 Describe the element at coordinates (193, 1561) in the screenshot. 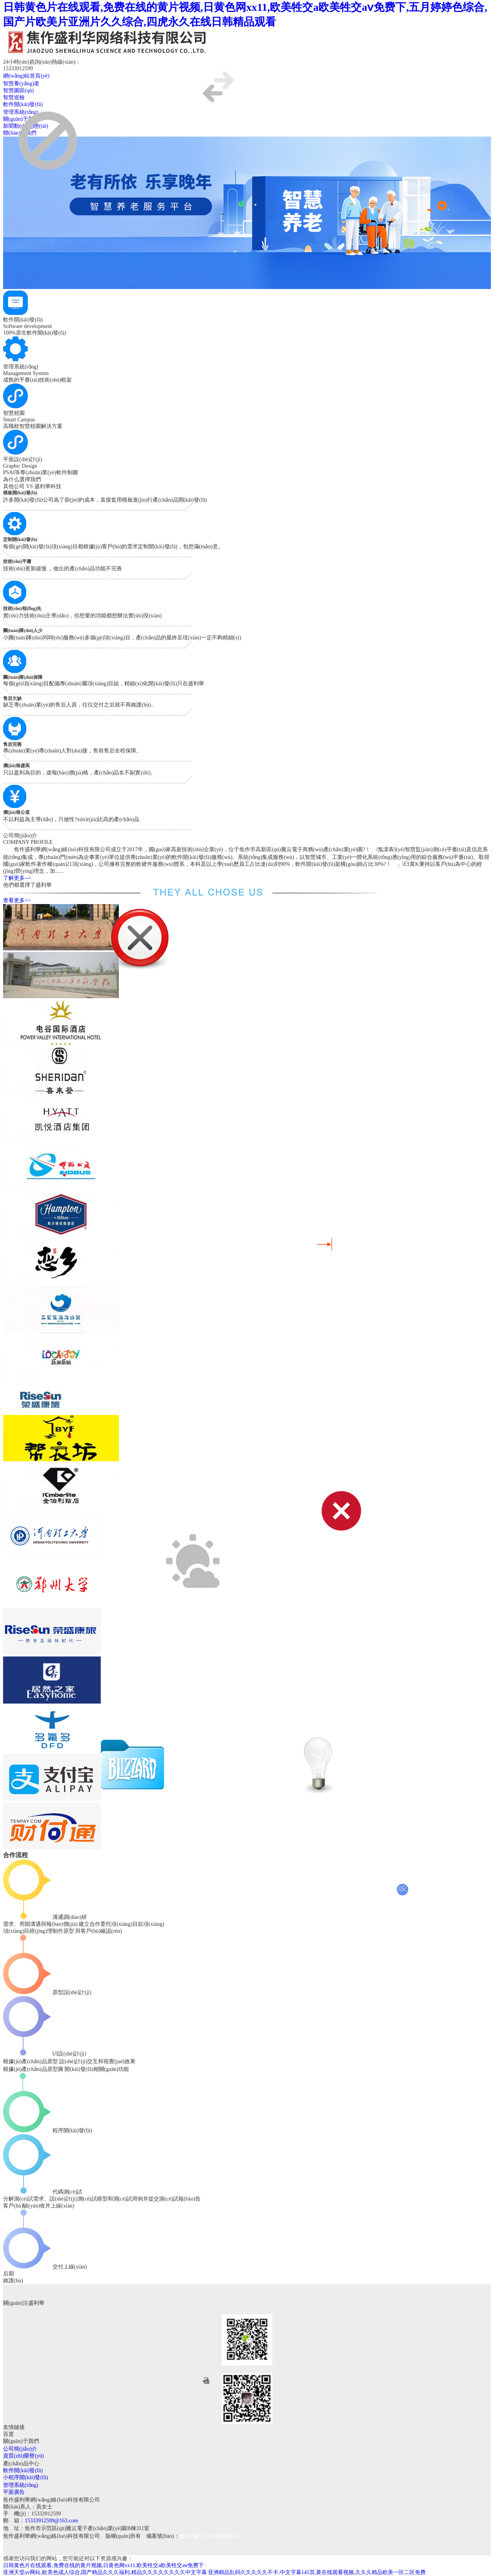

I see `indicates partly cloudy weather conditions` at that location.